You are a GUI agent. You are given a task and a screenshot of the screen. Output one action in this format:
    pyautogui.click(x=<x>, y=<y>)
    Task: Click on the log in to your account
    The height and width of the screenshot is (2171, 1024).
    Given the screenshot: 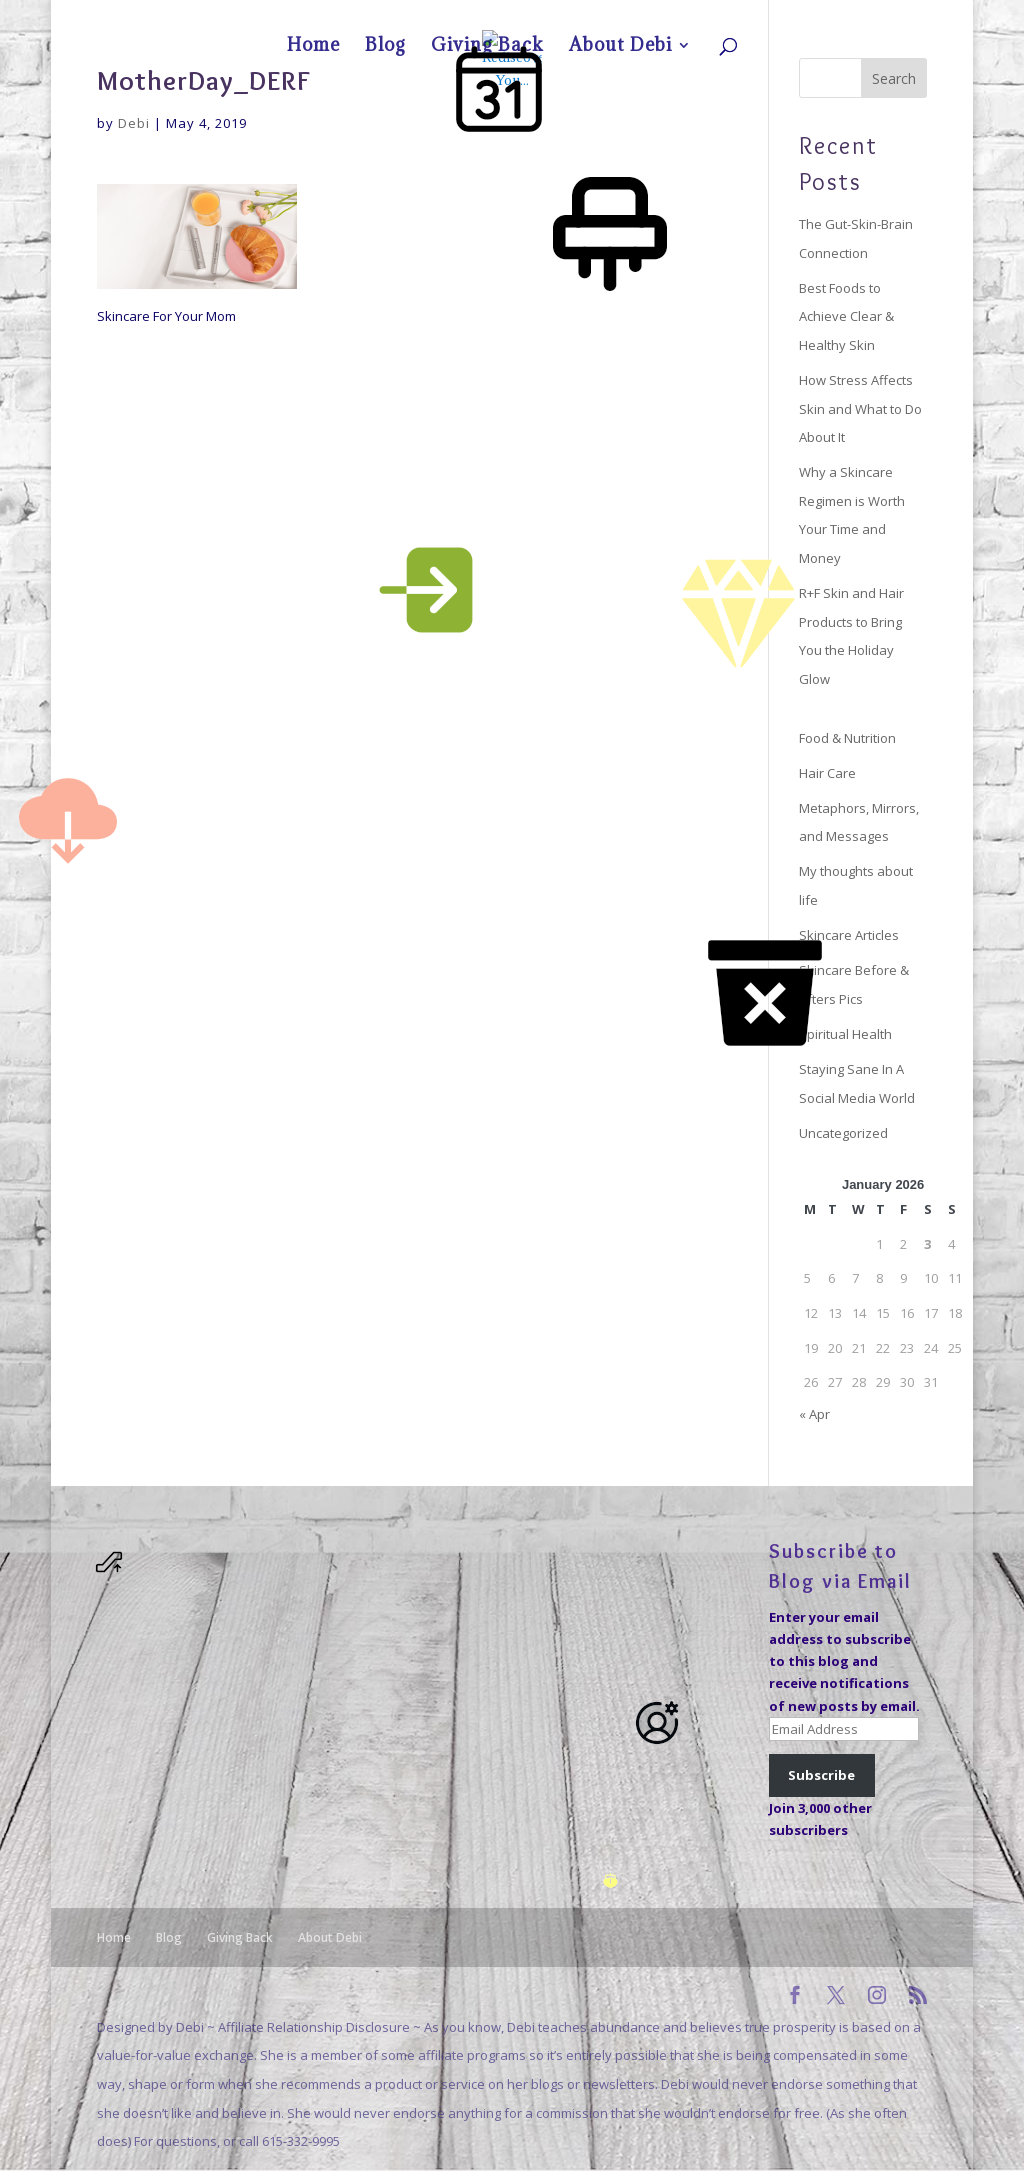 What is the action you would take?
    pyautogui.click(x=426, y=590)
    